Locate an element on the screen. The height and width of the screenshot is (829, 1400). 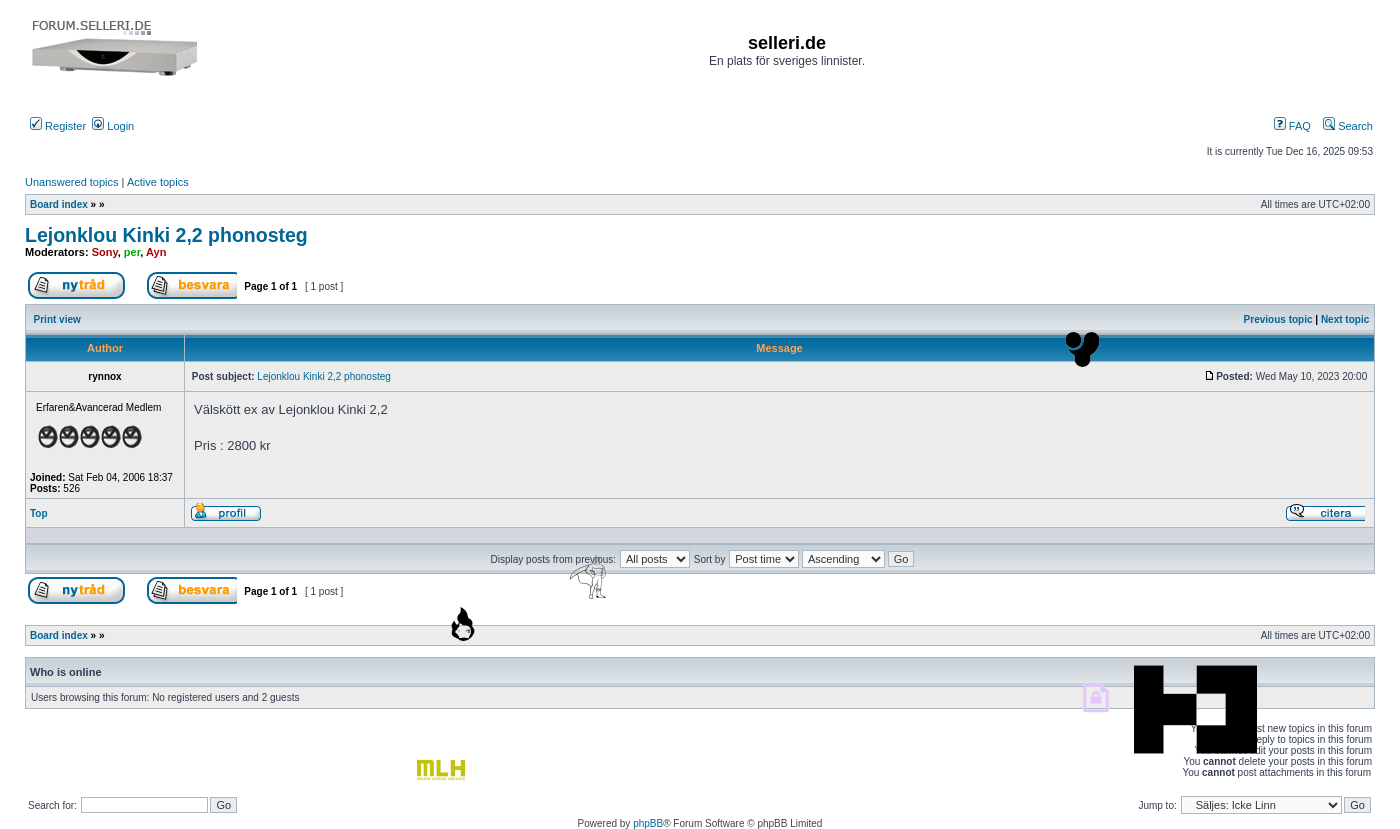
view a locked or protected file is located at coordinates (1096, 698).